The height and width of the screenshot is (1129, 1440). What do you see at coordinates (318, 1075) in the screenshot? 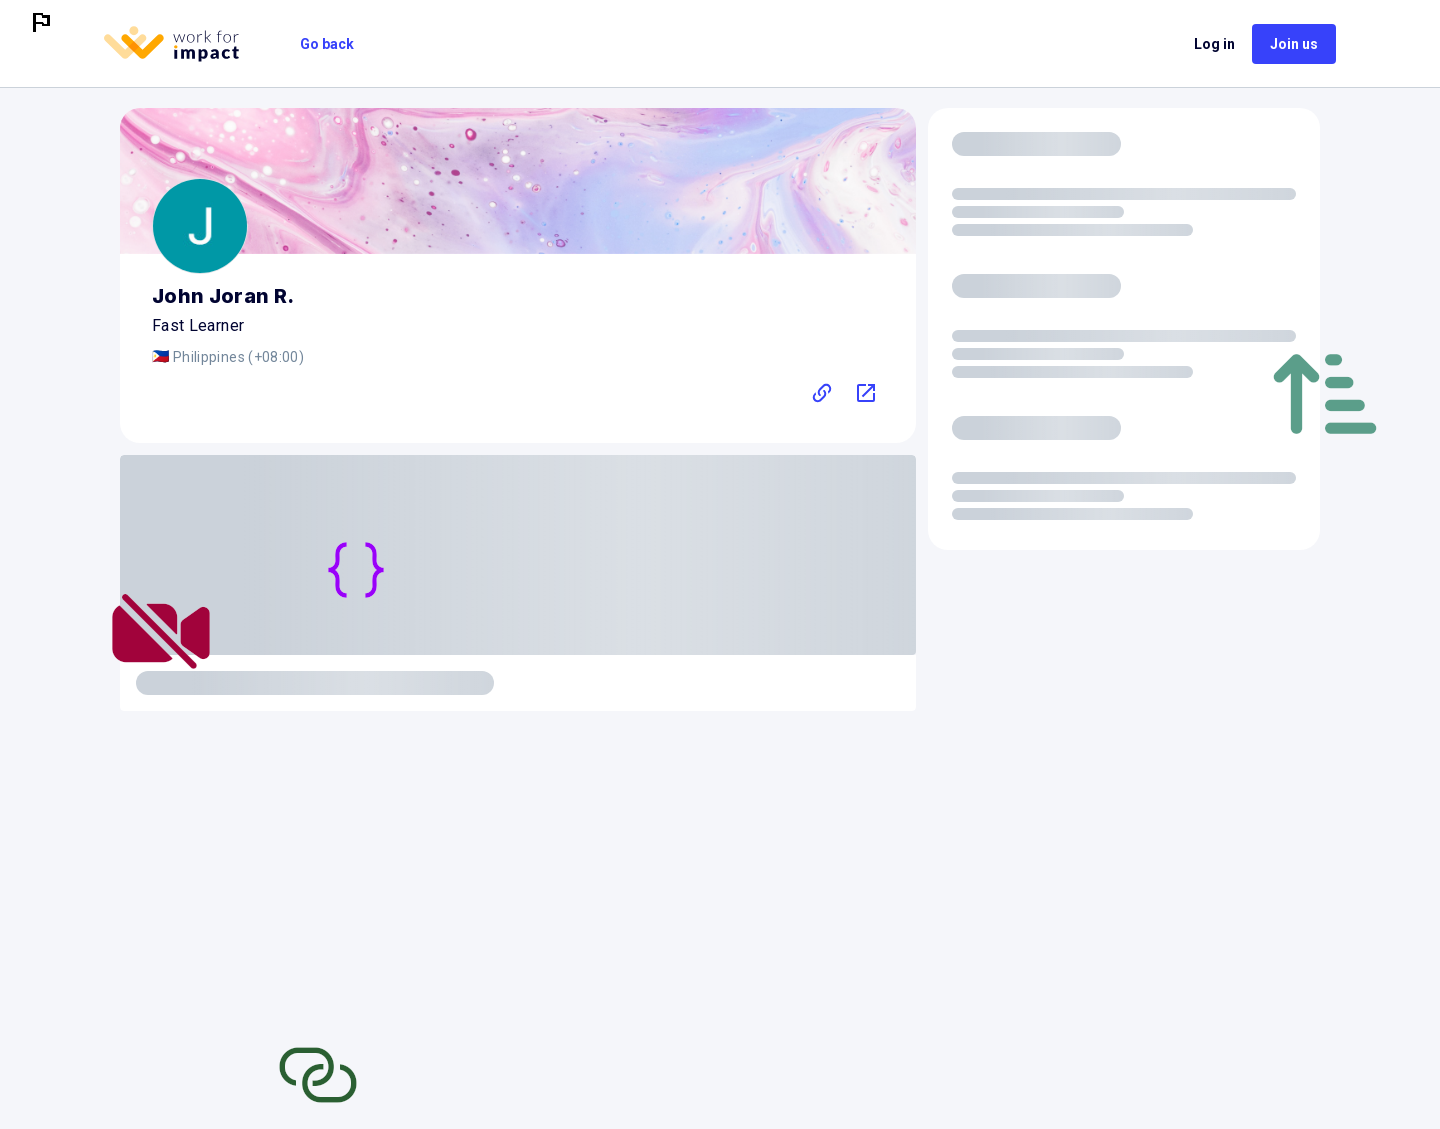
I see `insert or create a hyperlink` at bounding box center [318, 1075].